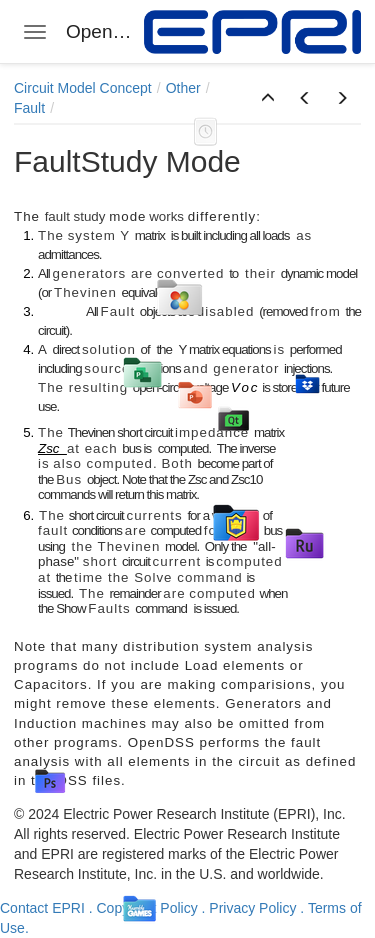  I want to click on open microsoft project files folder, so click(142, 373).